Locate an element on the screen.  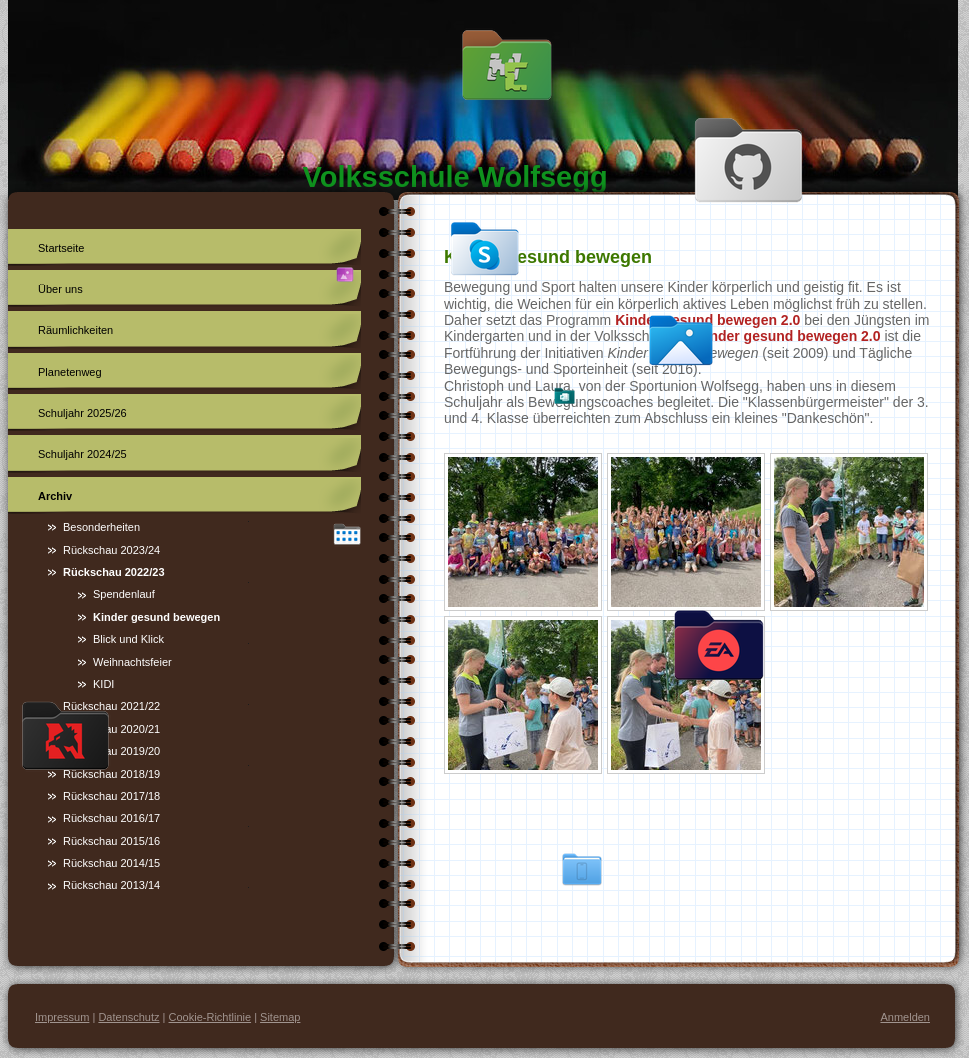
open folder containing Skype files is located at coordinates (484, 250).